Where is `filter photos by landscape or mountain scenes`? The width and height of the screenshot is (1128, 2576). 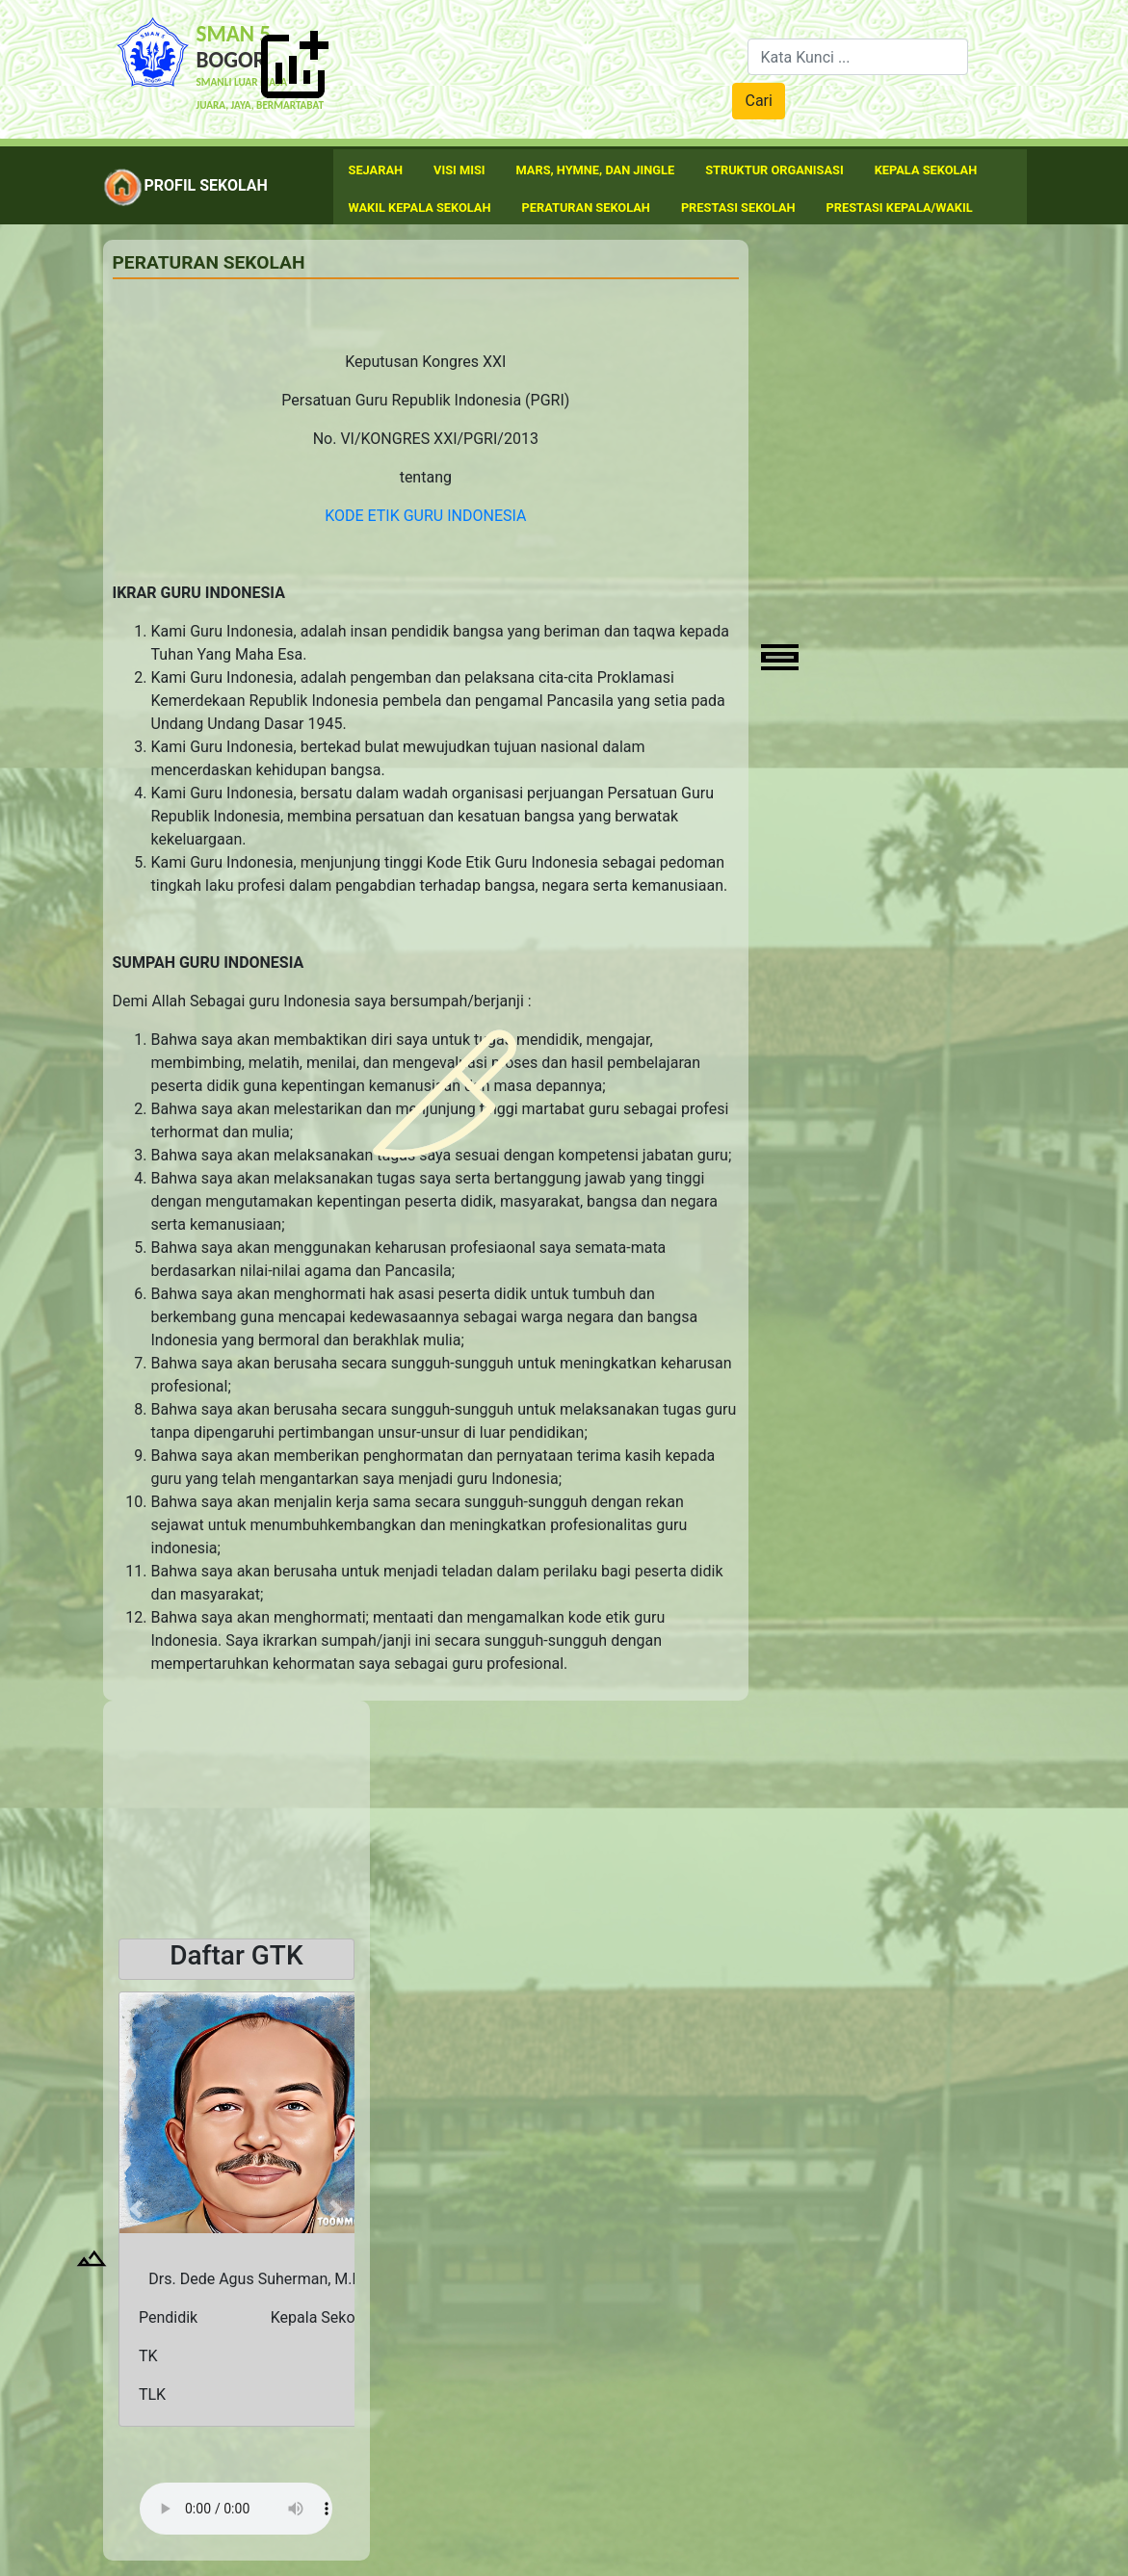
filter photos by landscape or mountain scenes is located at coordinates (92, 2258).